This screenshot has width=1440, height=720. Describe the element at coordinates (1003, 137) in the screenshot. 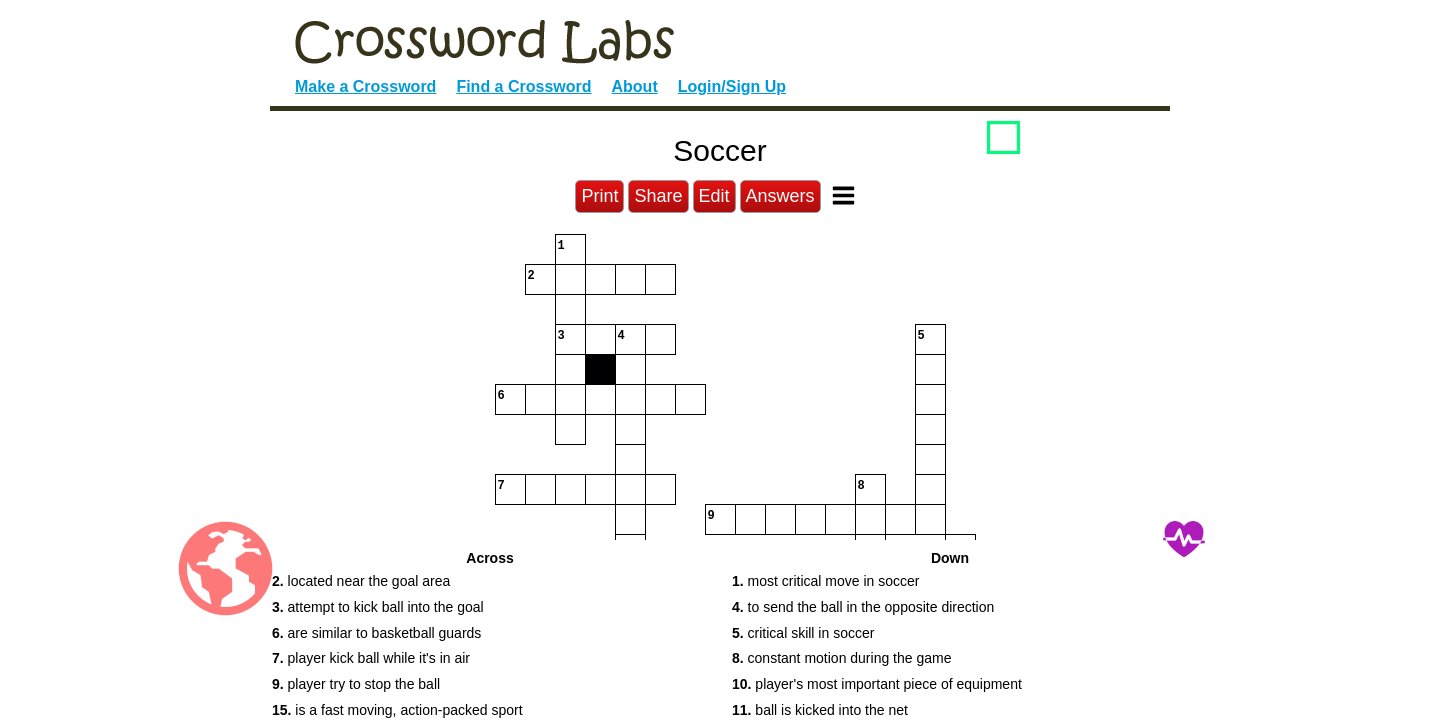

I see `maximize the current window` at that location.